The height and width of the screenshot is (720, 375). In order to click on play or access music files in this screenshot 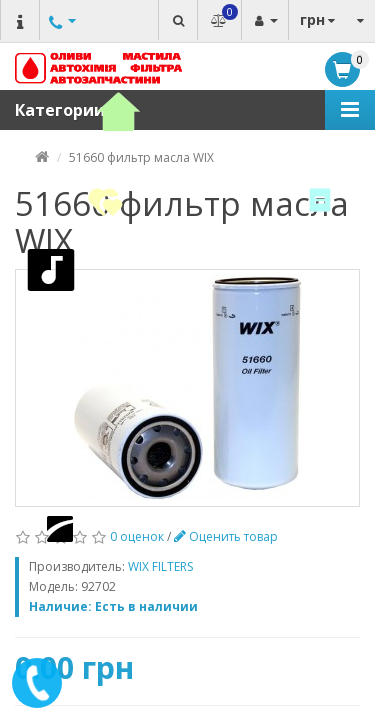, I will do `click(51, 270)`.